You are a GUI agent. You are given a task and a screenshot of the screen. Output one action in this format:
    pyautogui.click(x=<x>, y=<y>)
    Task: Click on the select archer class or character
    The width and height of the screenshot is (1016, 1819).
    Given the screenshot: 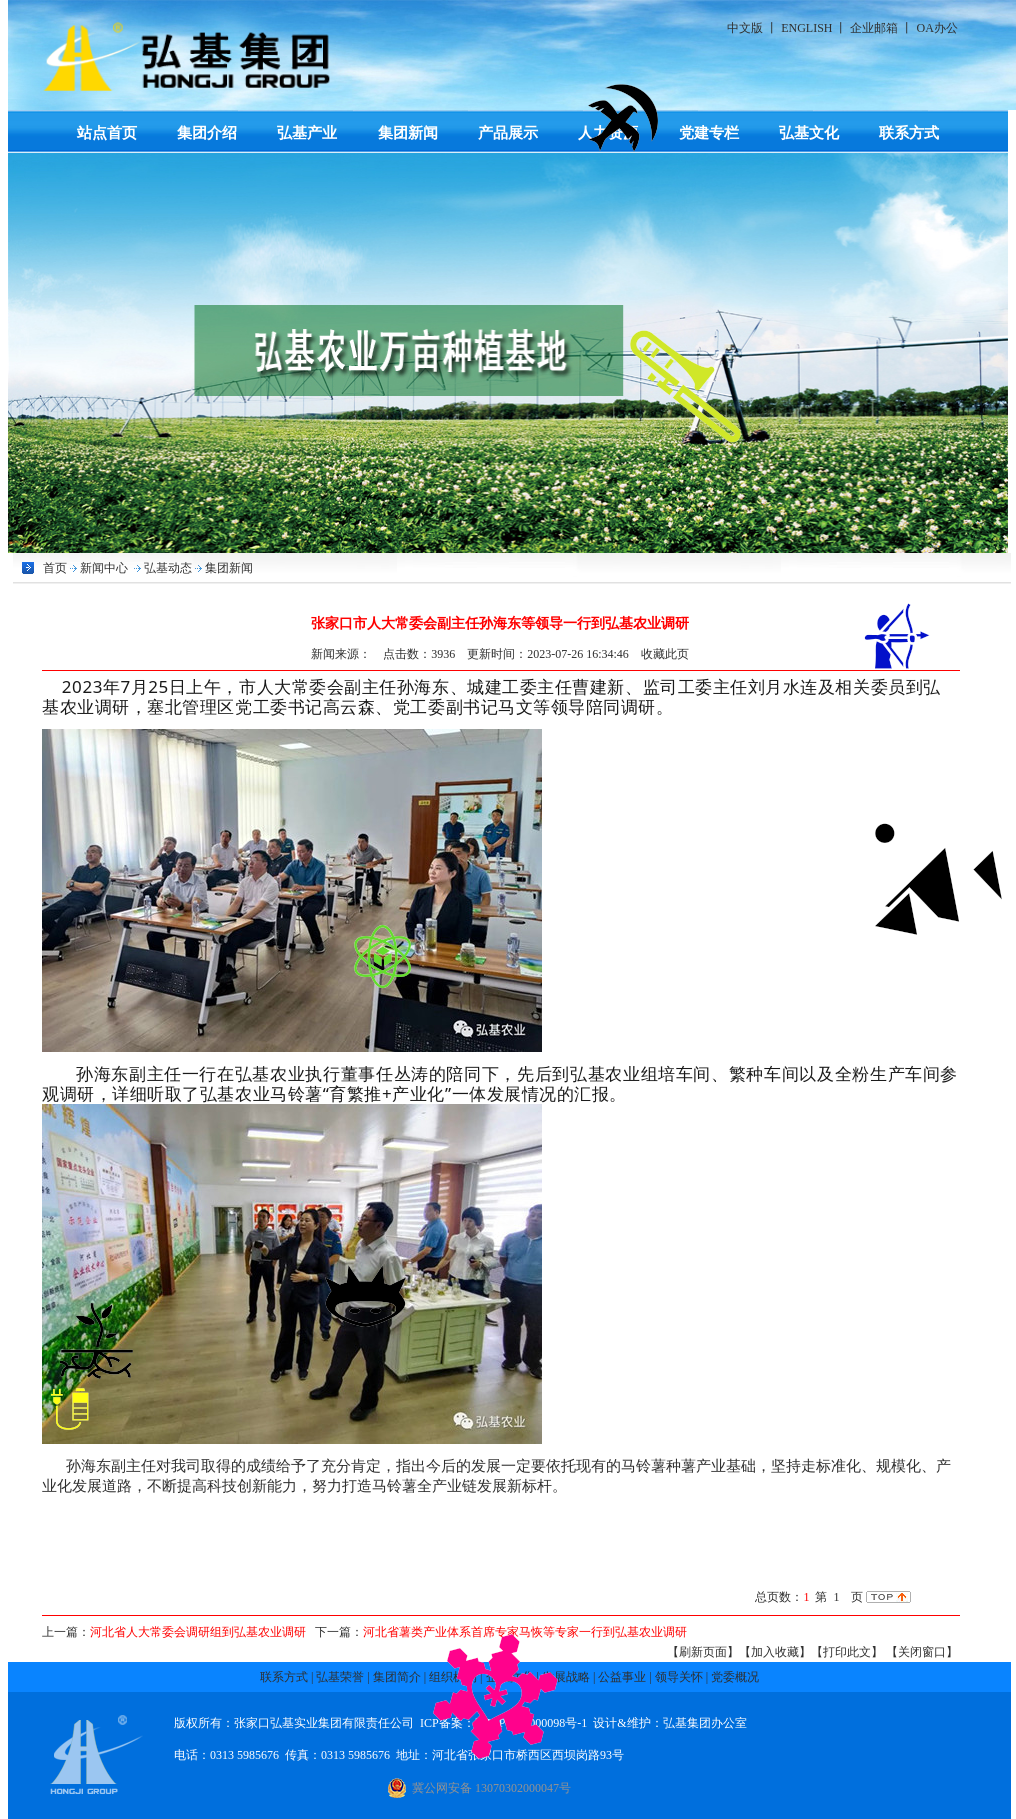 What is the action you would take?
    pyautogui.click(x=896, y=635)
    